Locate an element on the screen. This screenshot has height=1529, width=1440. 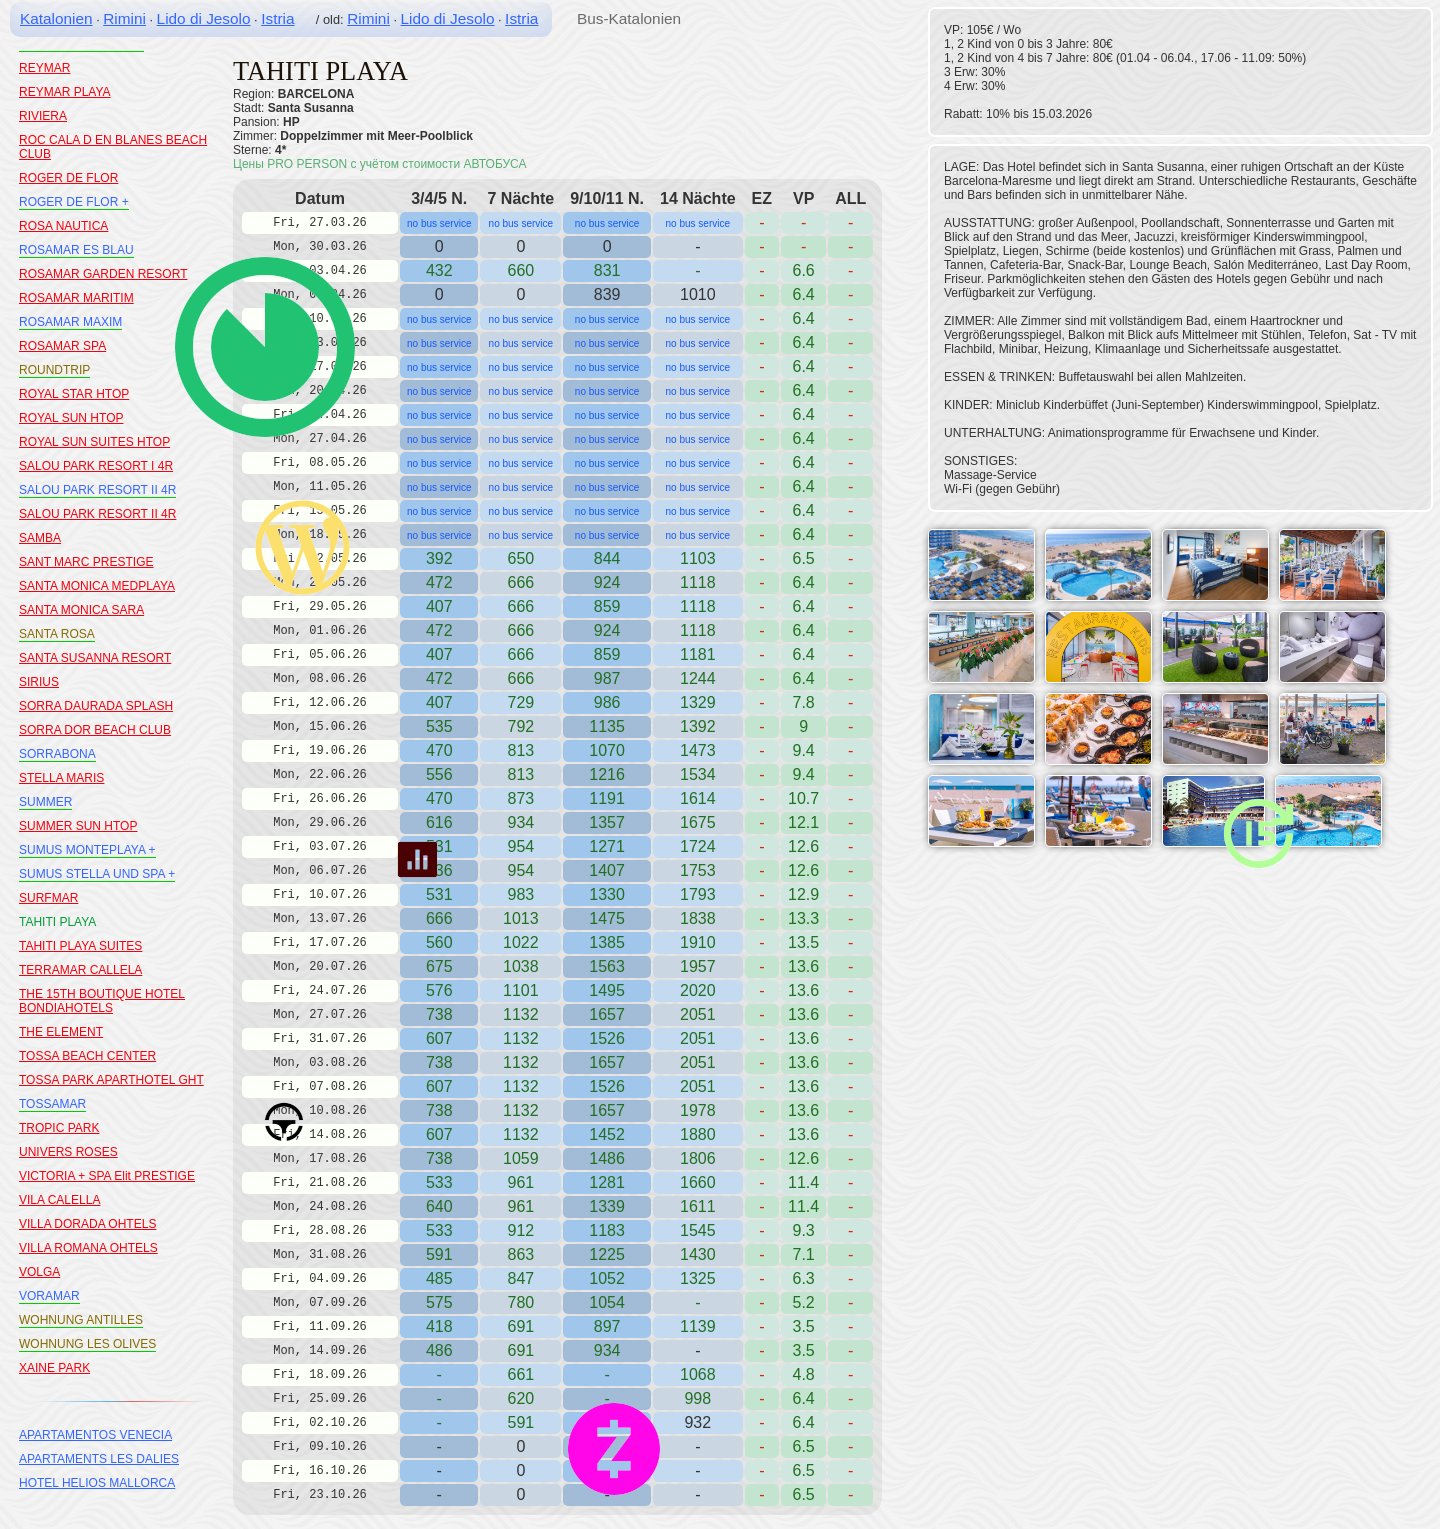
indicates task progress at approximately 70% complete is located at coordinates (265, 347).